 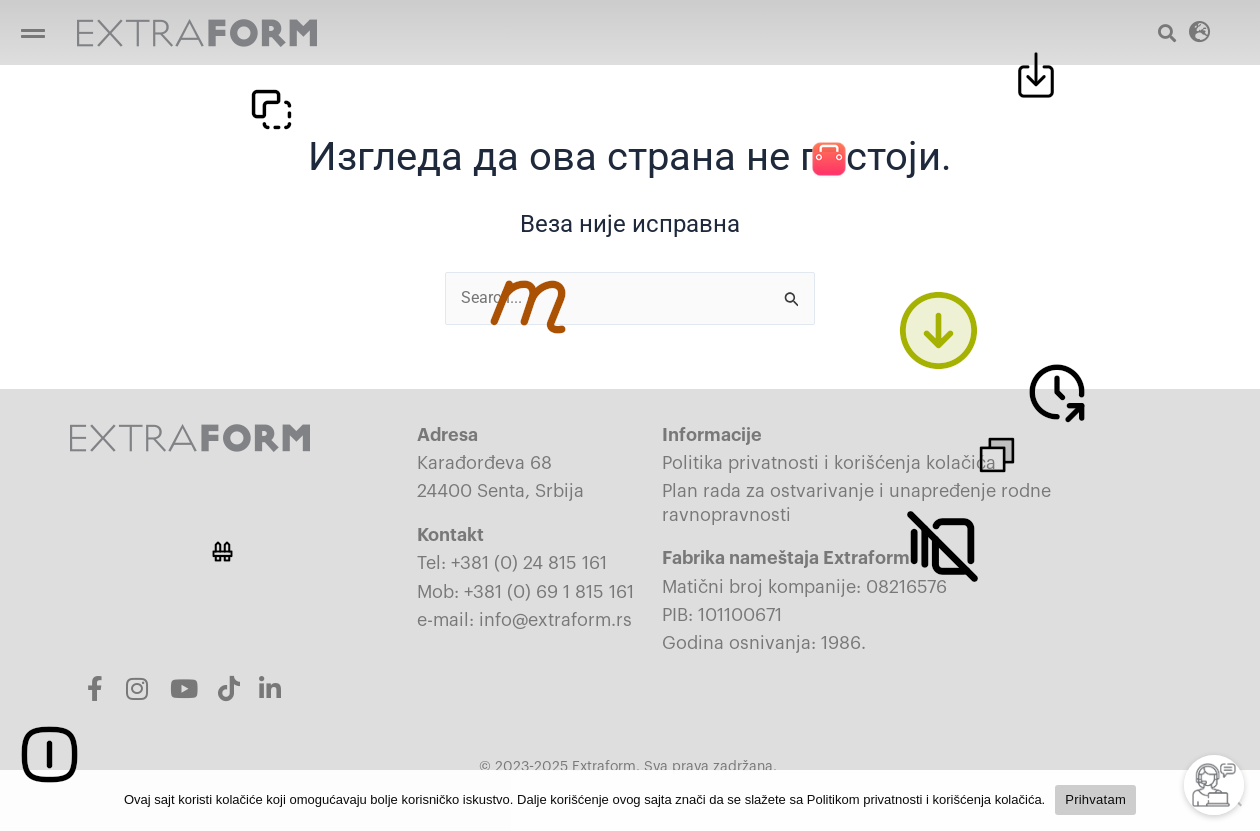 What do you see at coordinates (829, 159) in the screenshot?
I see `access system utilities and tools` at bounding box center [829, 159].